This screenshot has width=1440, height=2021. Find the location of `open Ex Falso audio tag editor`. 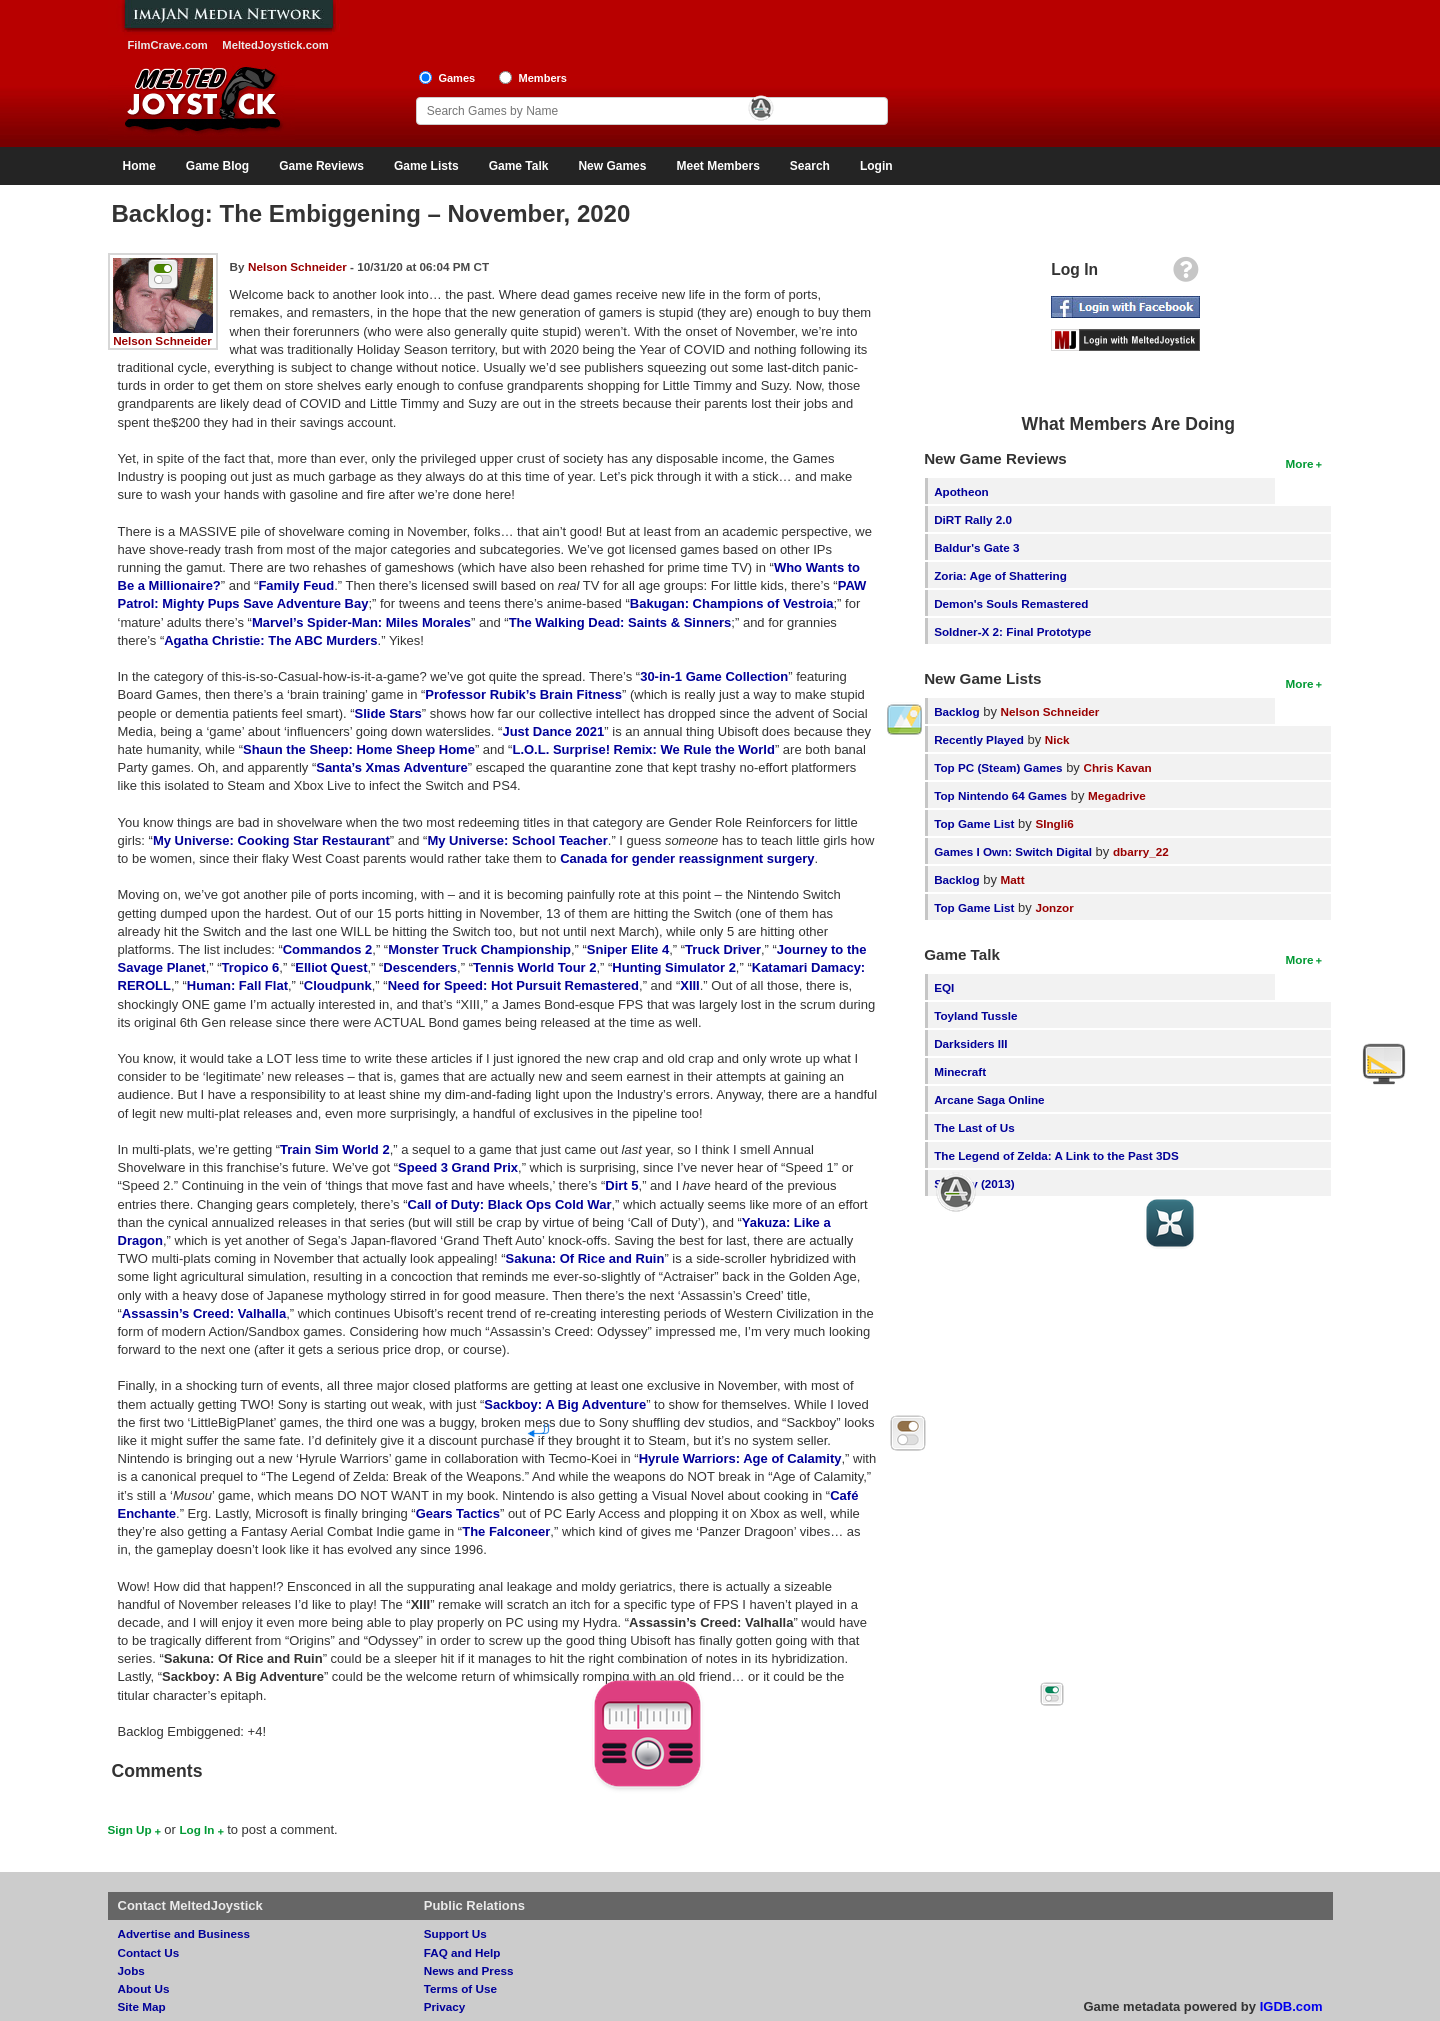

open Ex Falso audio tag editor is located at coordinates (1170, 1223).